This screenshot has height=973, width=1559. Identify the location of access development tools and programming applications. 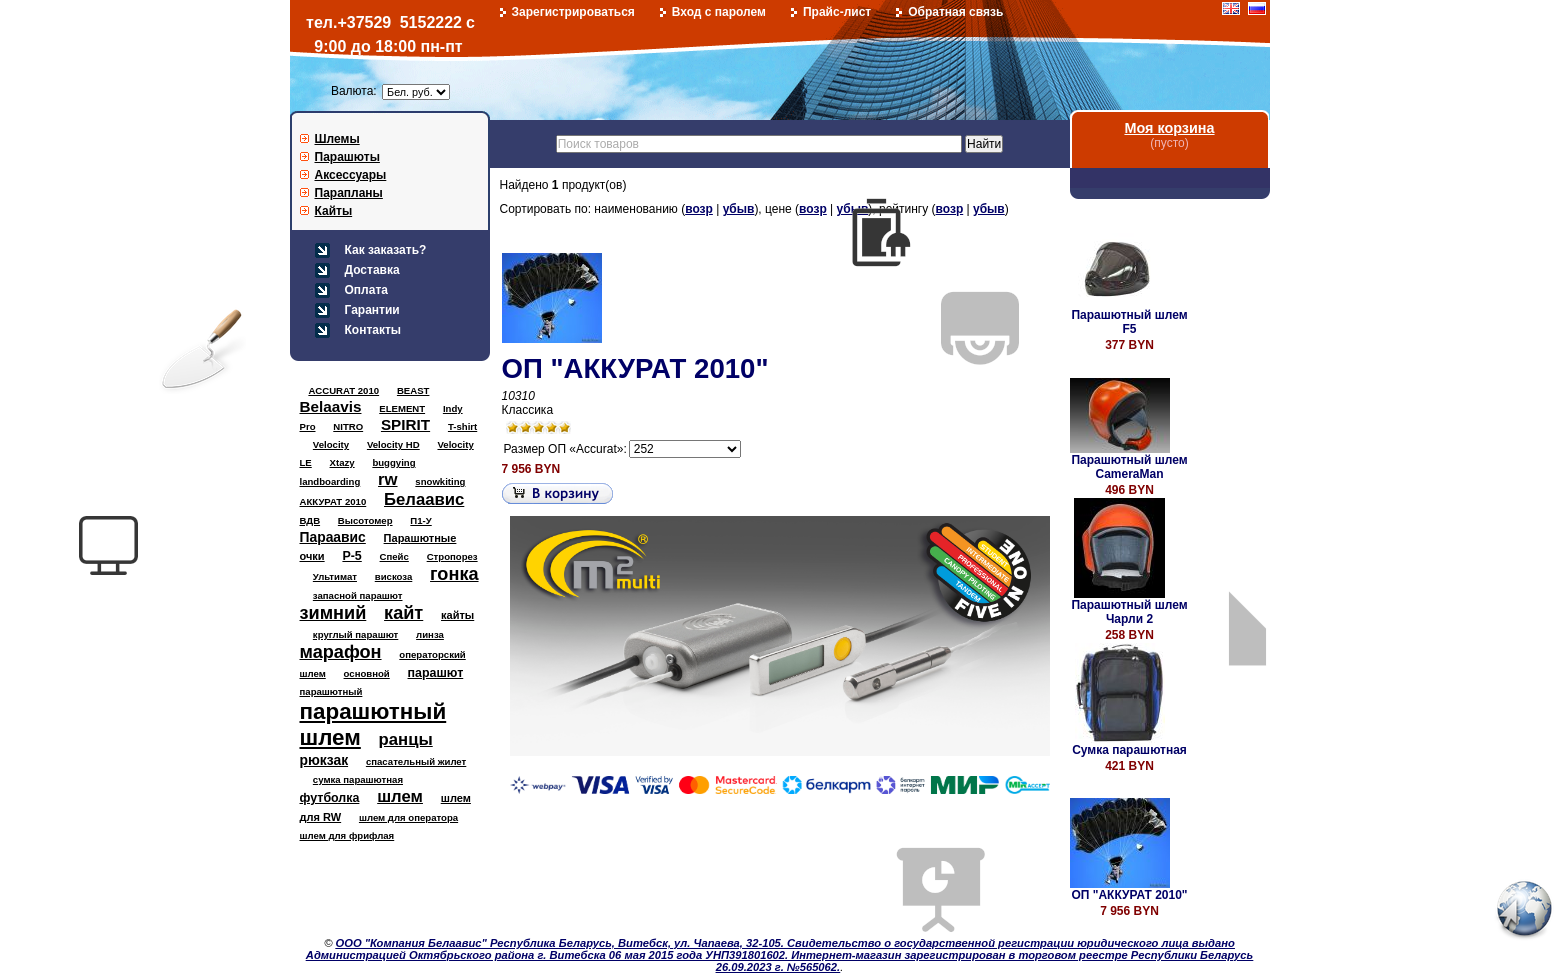
(202, 350).